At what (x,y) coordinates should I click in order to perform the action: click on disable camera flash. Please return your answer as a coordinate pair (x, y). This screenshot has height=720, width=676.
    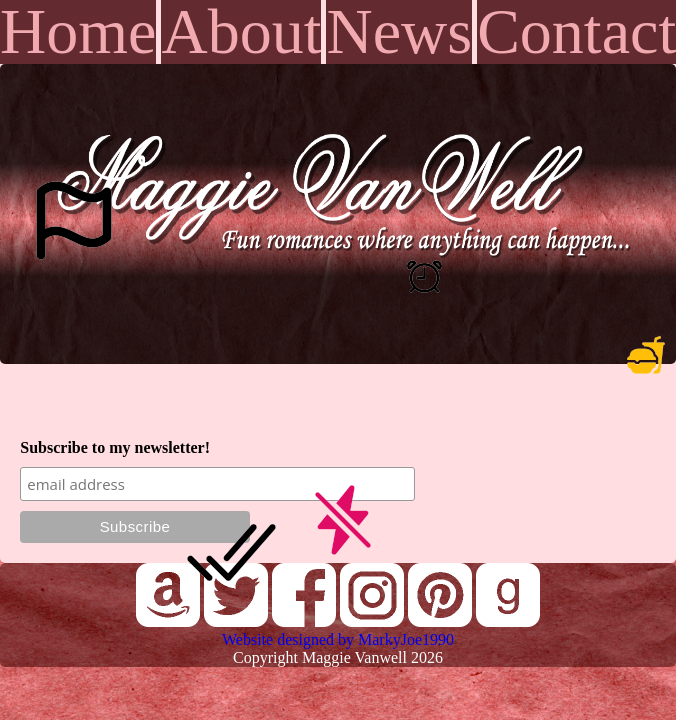
    Looking at the image, I should click on (343, 520).